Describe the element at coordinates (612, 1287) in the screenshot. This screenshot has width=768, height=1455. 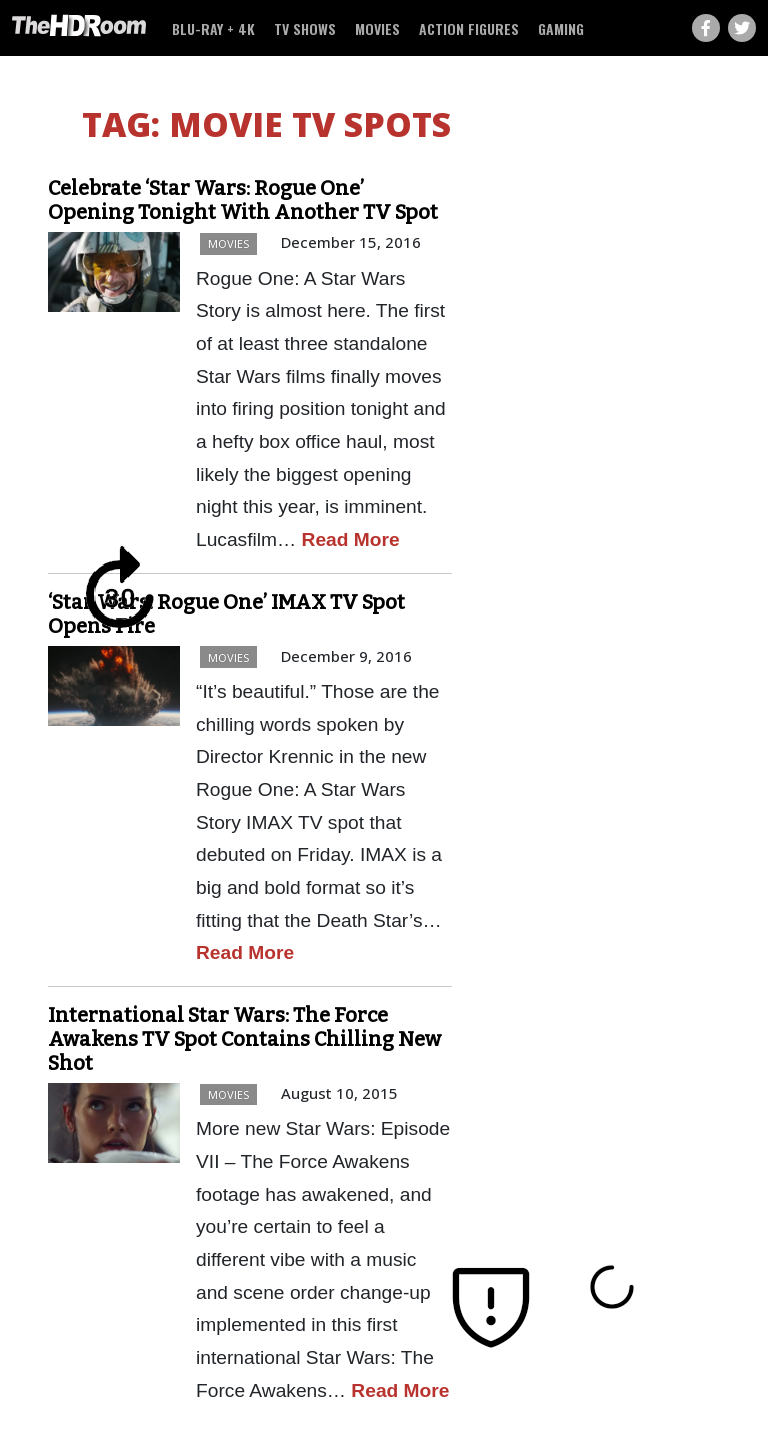
I see `loading content in progress` at that location.